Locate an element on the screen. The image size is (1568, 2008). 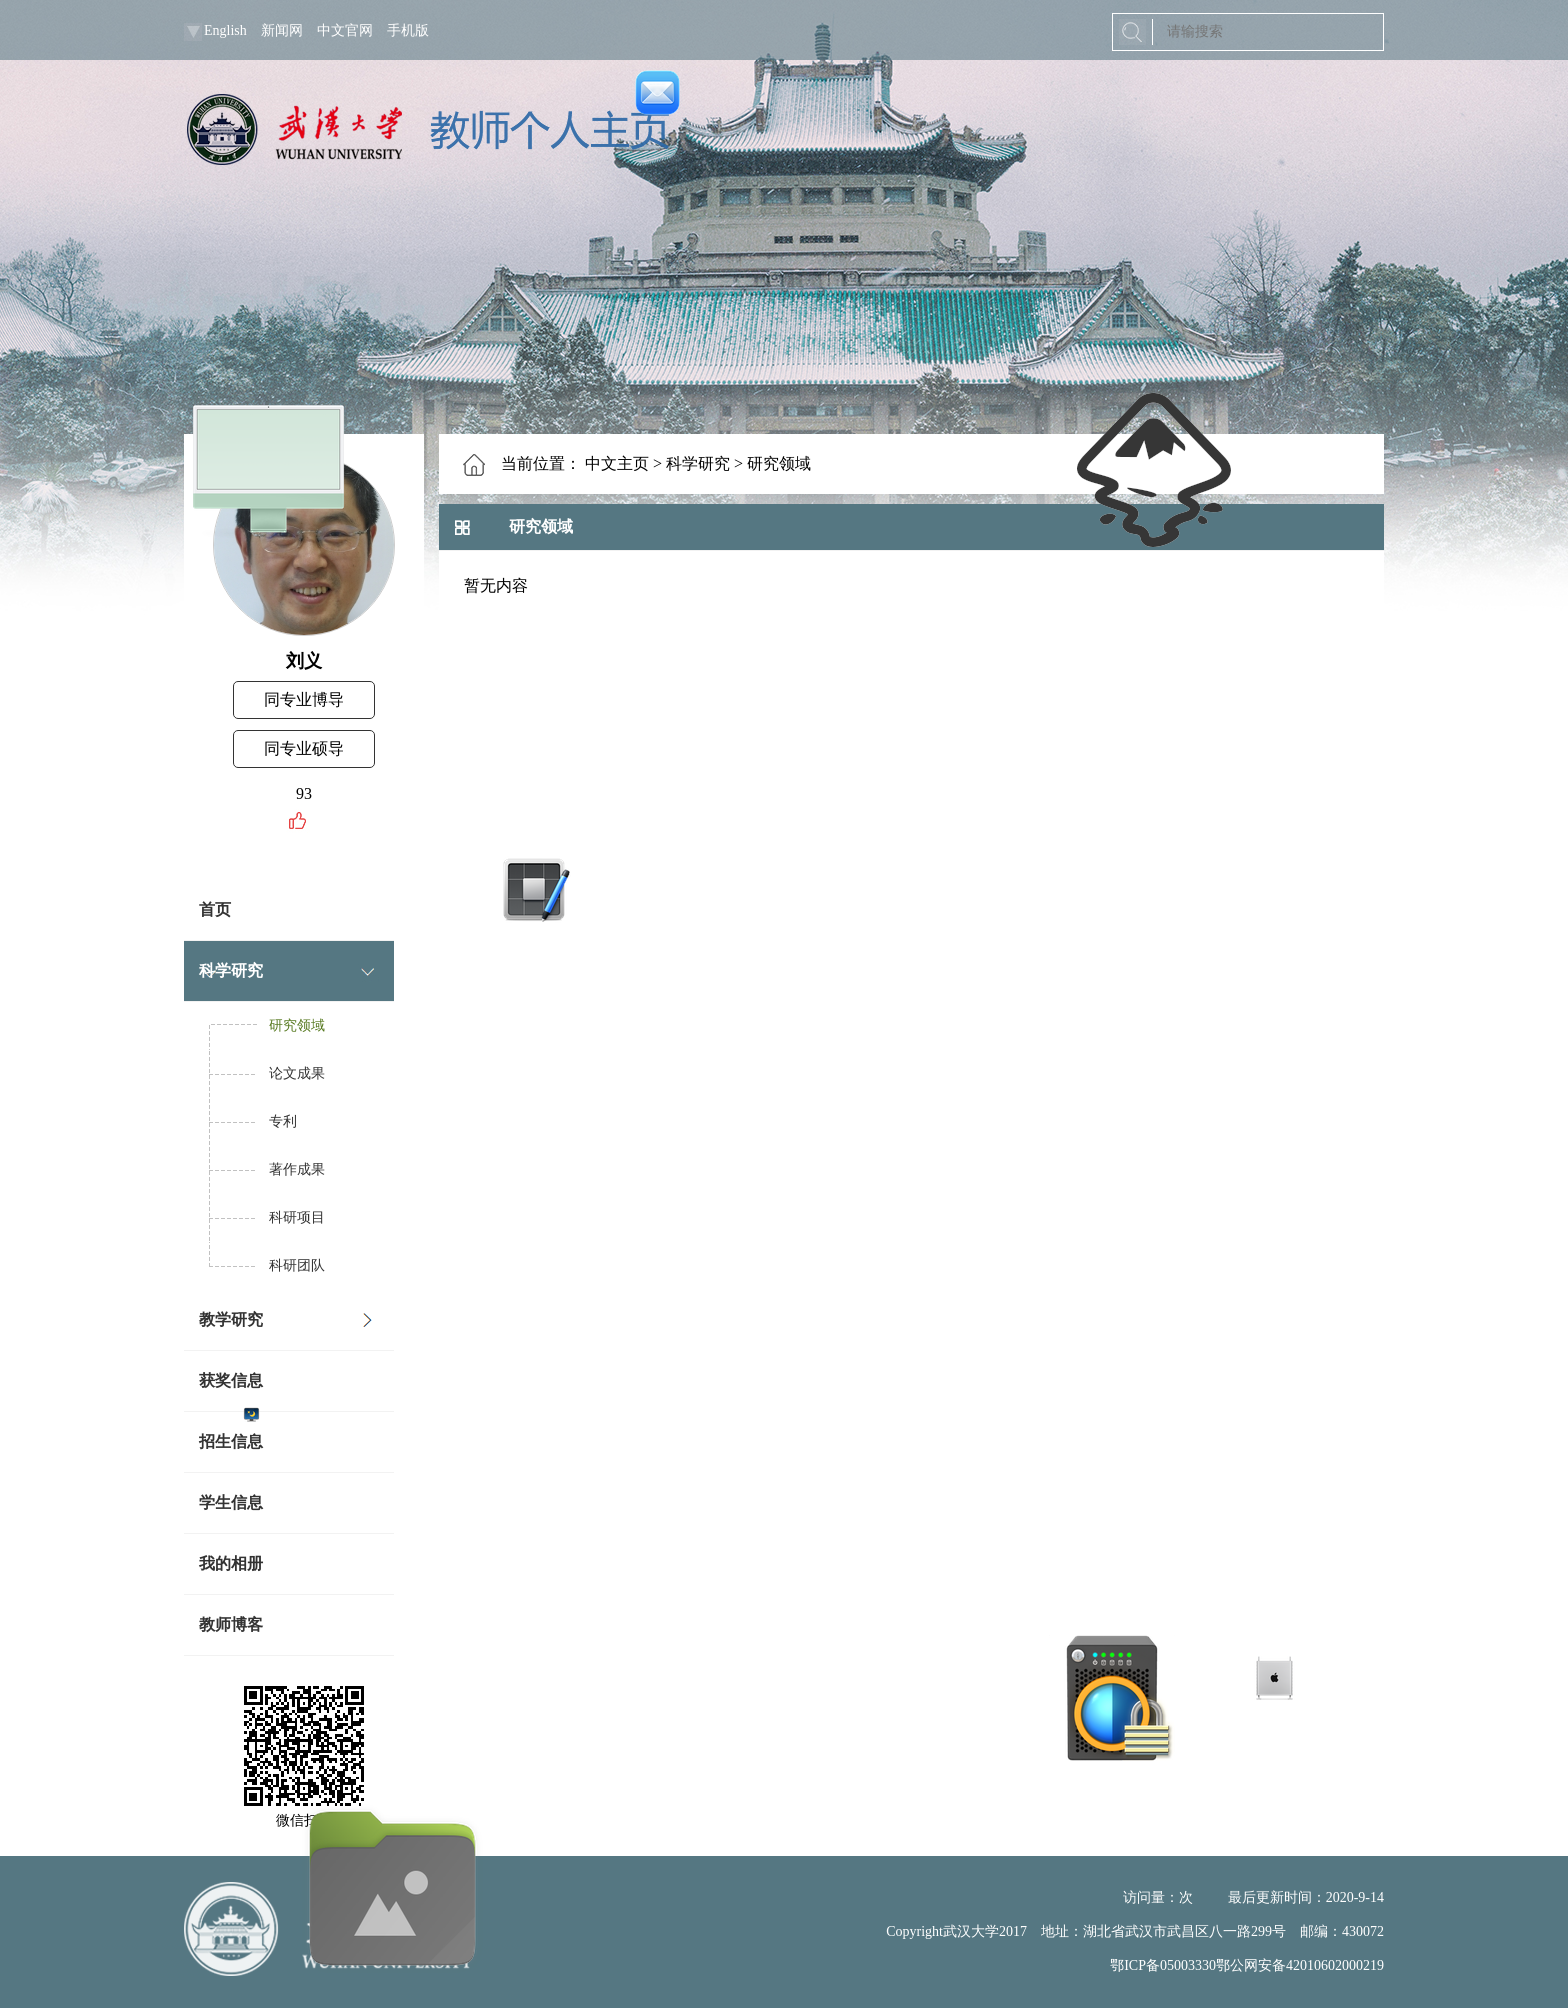
select green iMac as your device type is located at coordinates (268, 466).